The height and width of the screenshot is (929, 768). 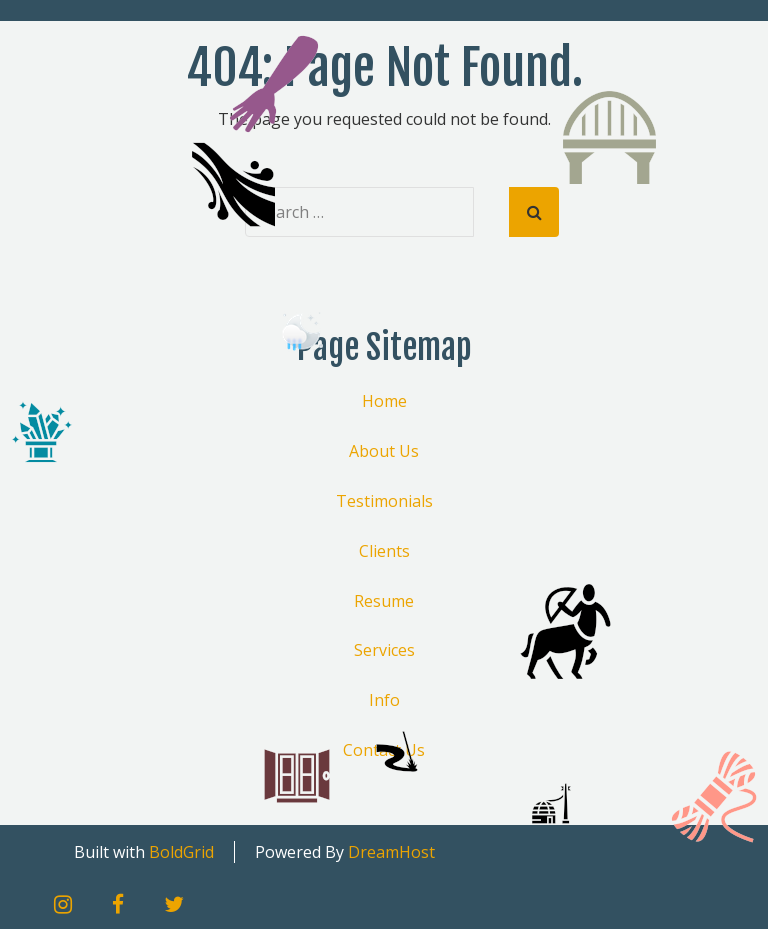 What do you see at coordinates (302, 331) in the screenshot?
I see `indicates nighttime rain or showers in weather forecast` at bounding box center [302, 331].